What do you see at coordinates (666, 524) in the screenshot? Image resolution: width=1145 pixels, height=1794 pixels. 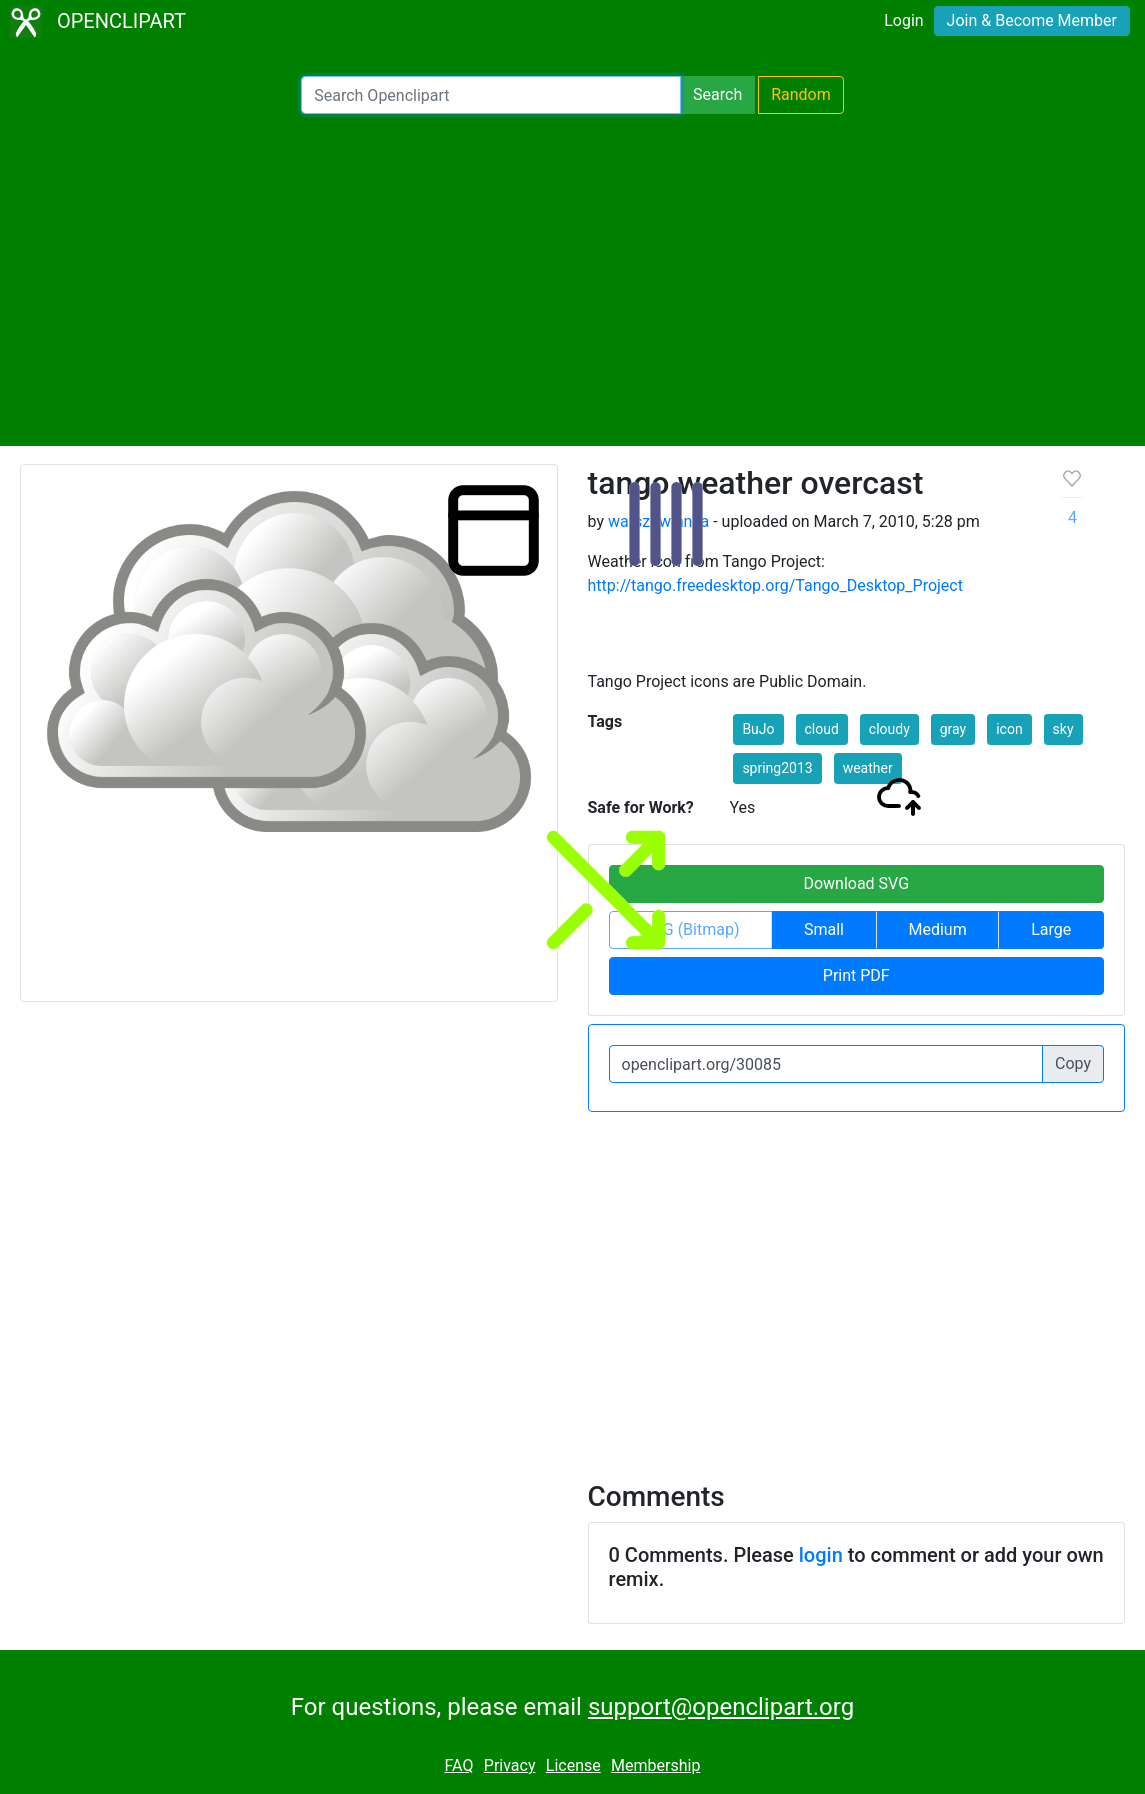 I see `indicates a count or tally of four items` at bounding box center [666, 524].